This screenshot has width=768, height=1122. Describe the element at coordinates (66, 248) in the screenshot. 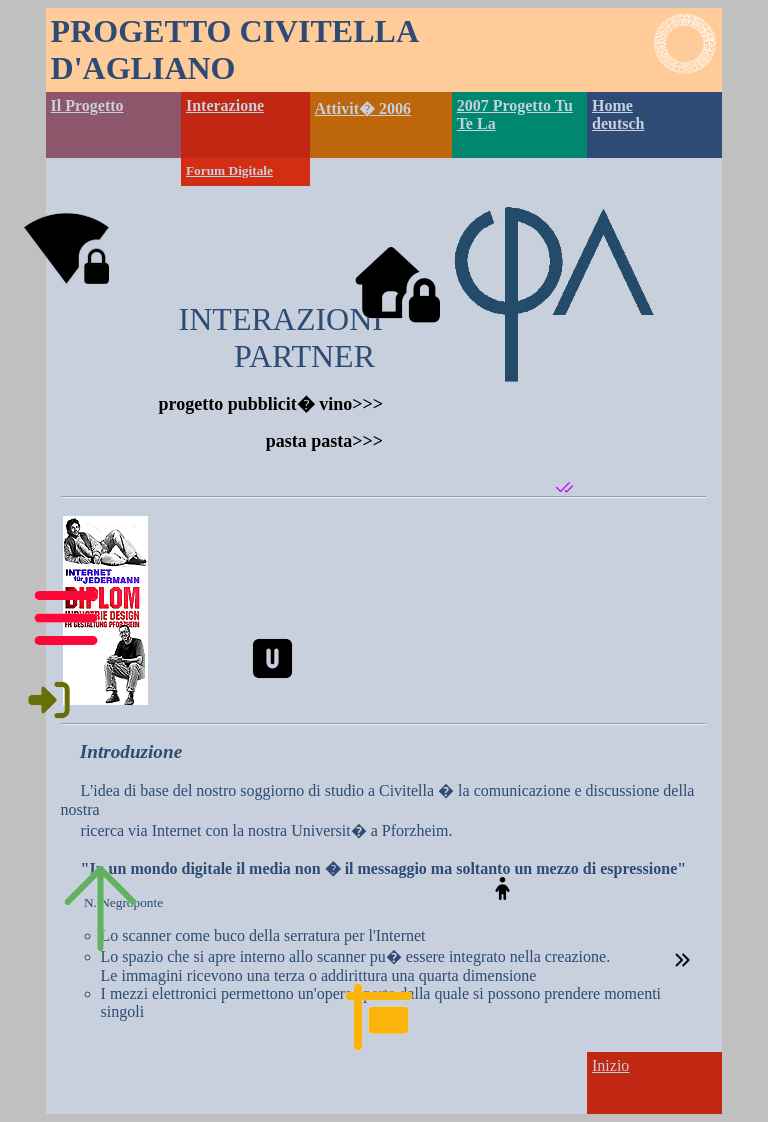

I see `connected to a password-protected wifi network` at that location.